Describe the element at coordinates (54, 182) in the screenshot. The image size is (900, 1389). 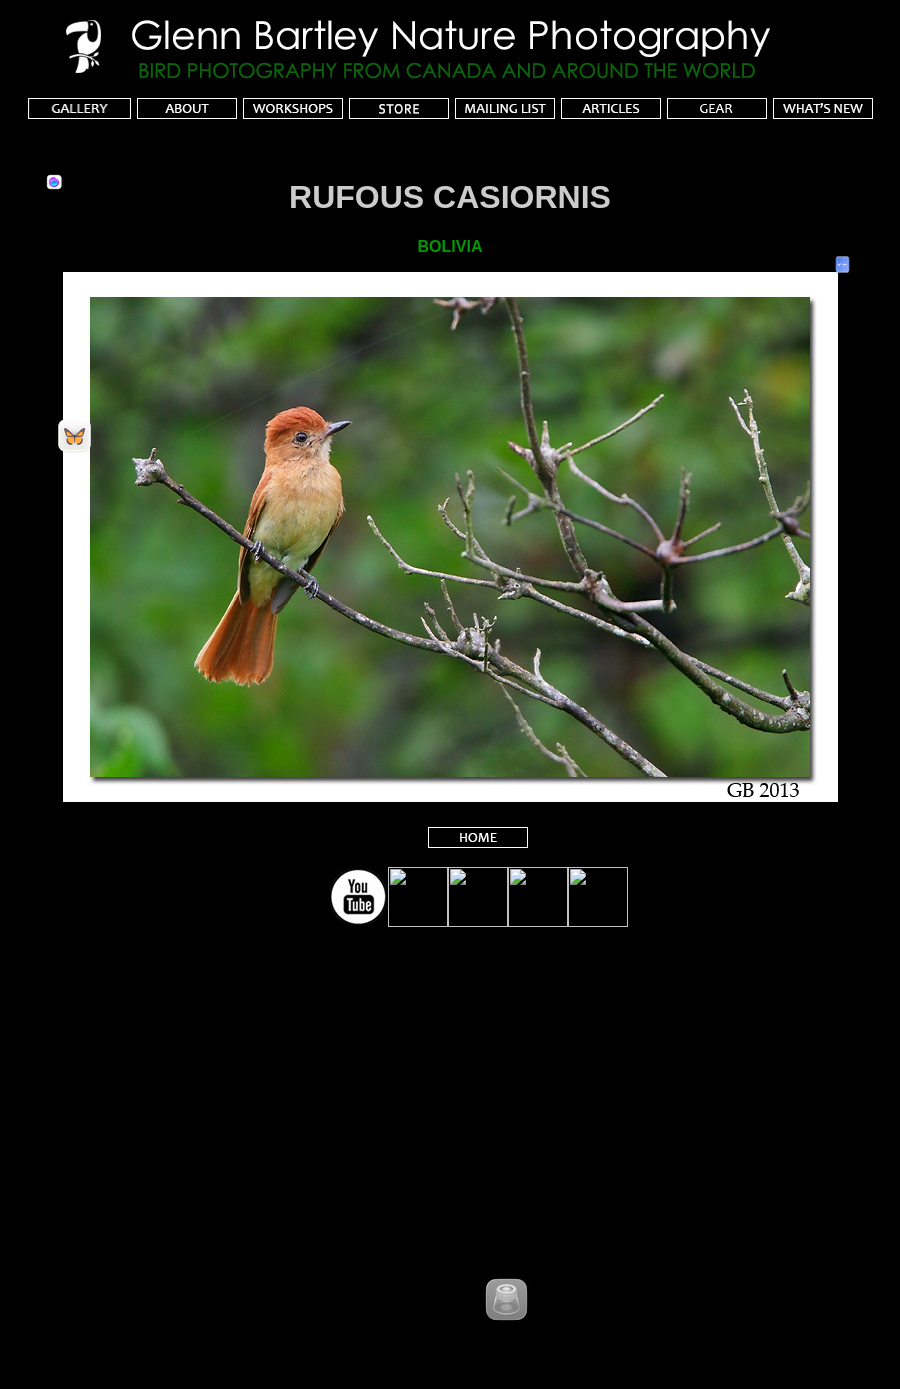
I see `open fleet IDE application` at that location.